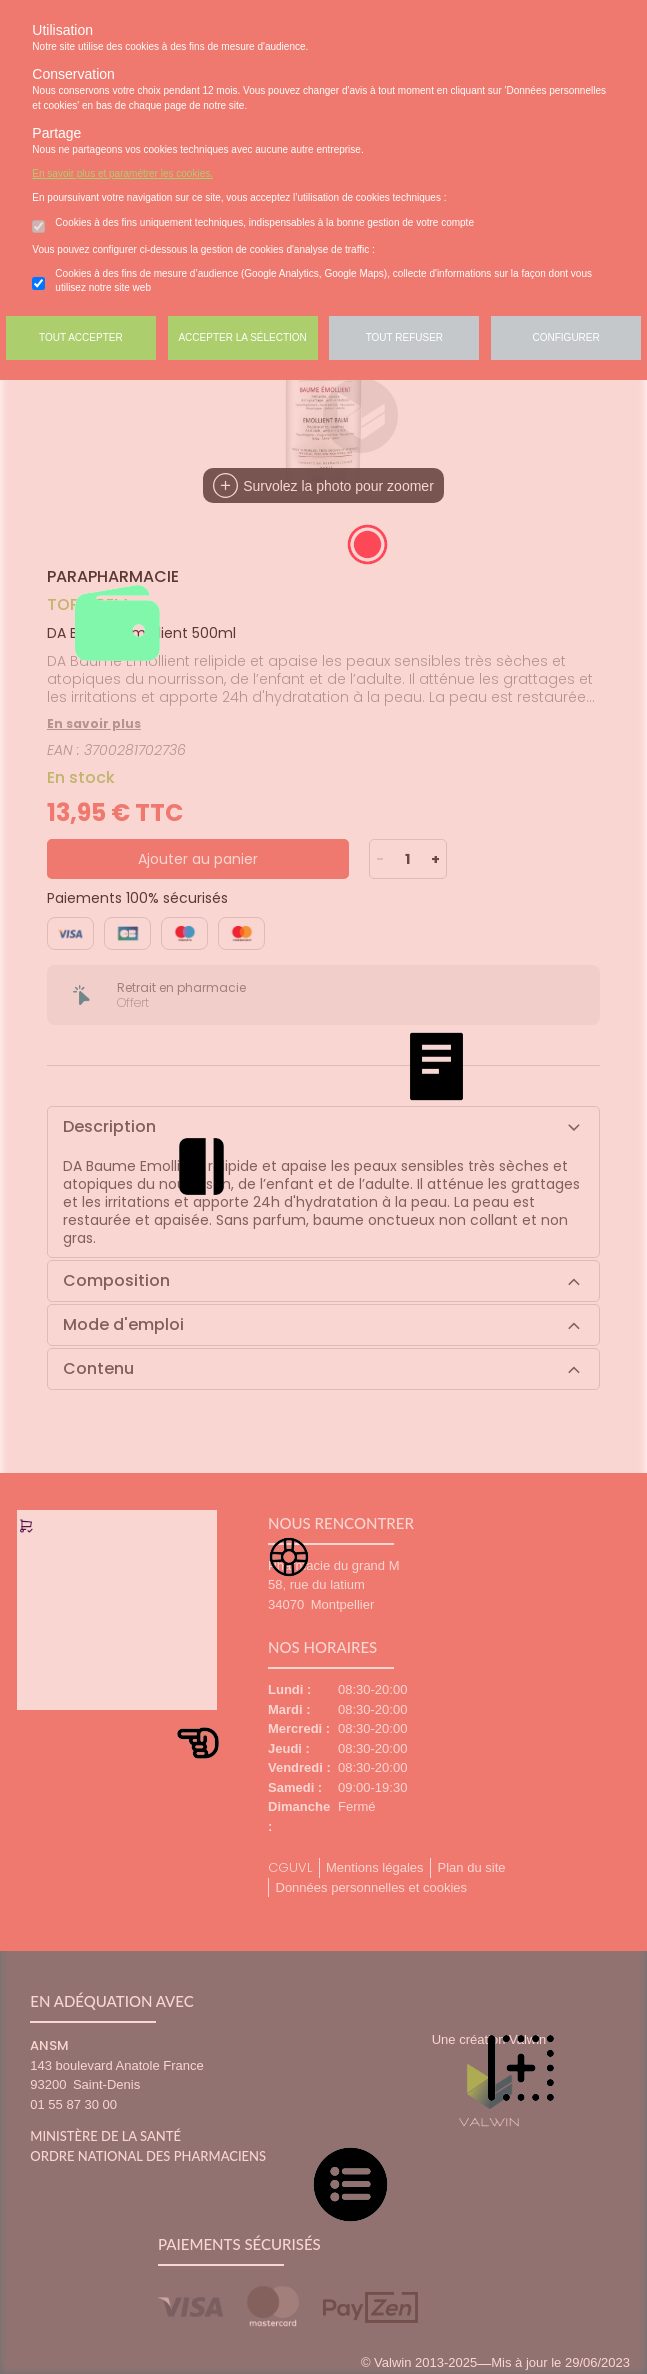  Describe the element at coordinates (436, 1066) in the screenshot. I see `open reader mode for distraction-free viewing` at that location.